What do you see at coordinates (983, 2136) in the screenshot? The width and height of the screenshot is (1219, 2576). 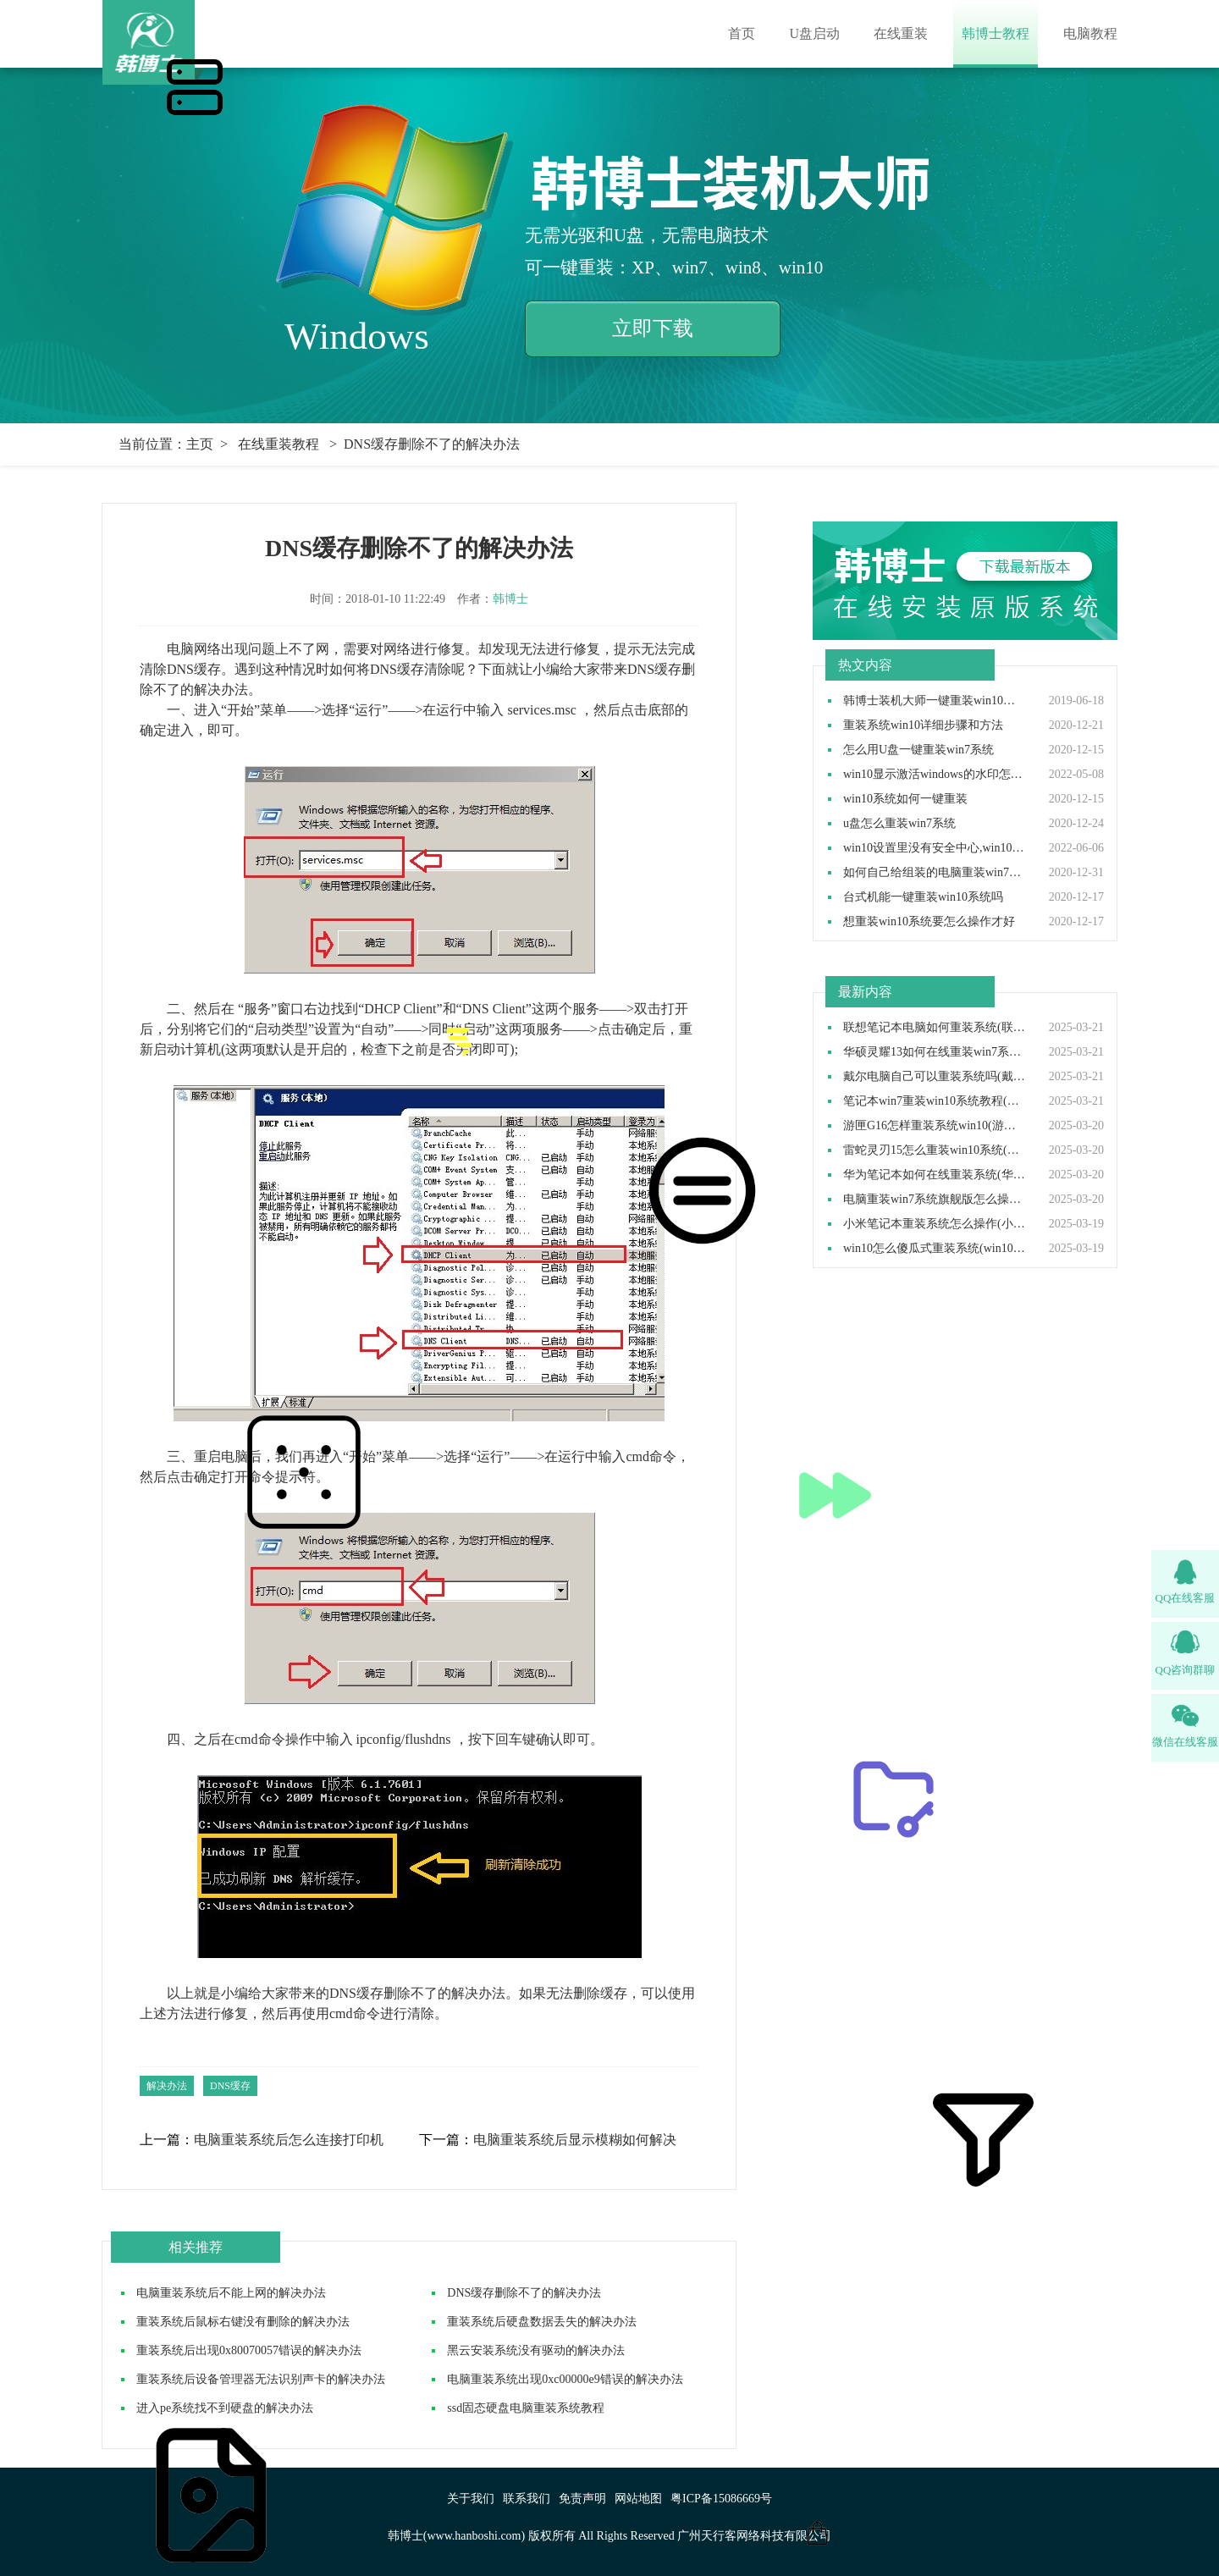 I see `filter or sort content` at bounding box center [983, 2136].